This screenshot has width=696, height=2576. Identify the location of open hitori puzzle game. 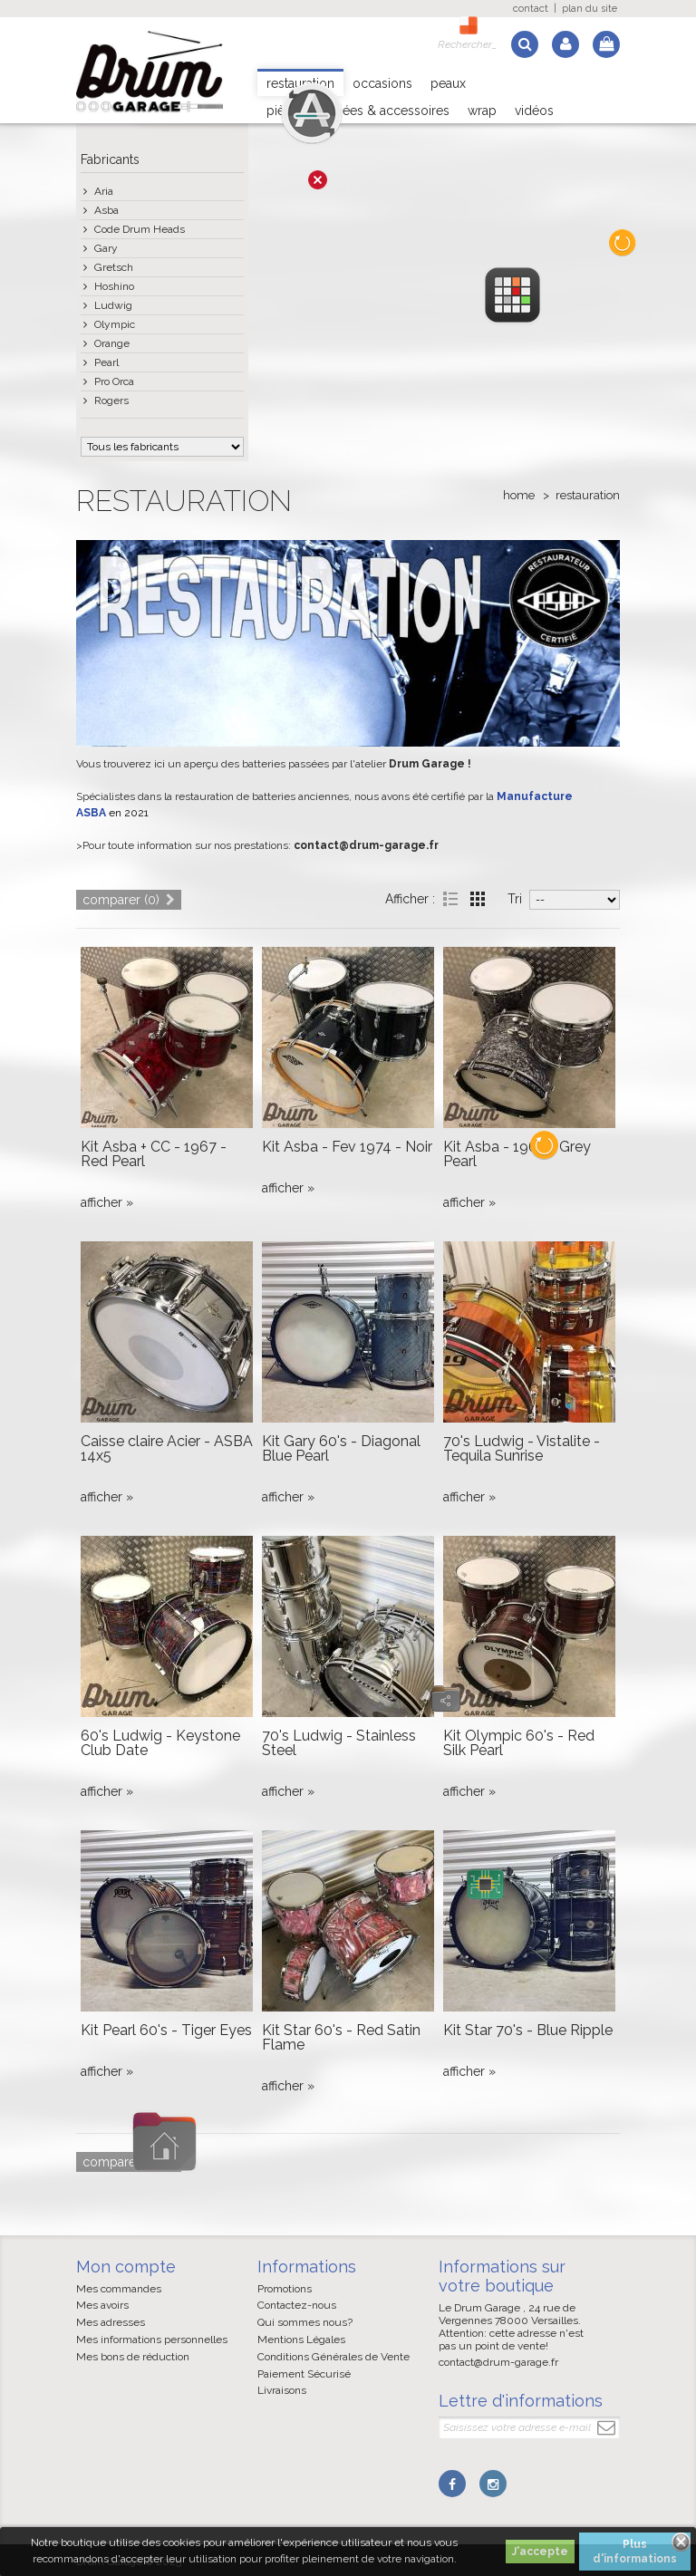
(512, 294).